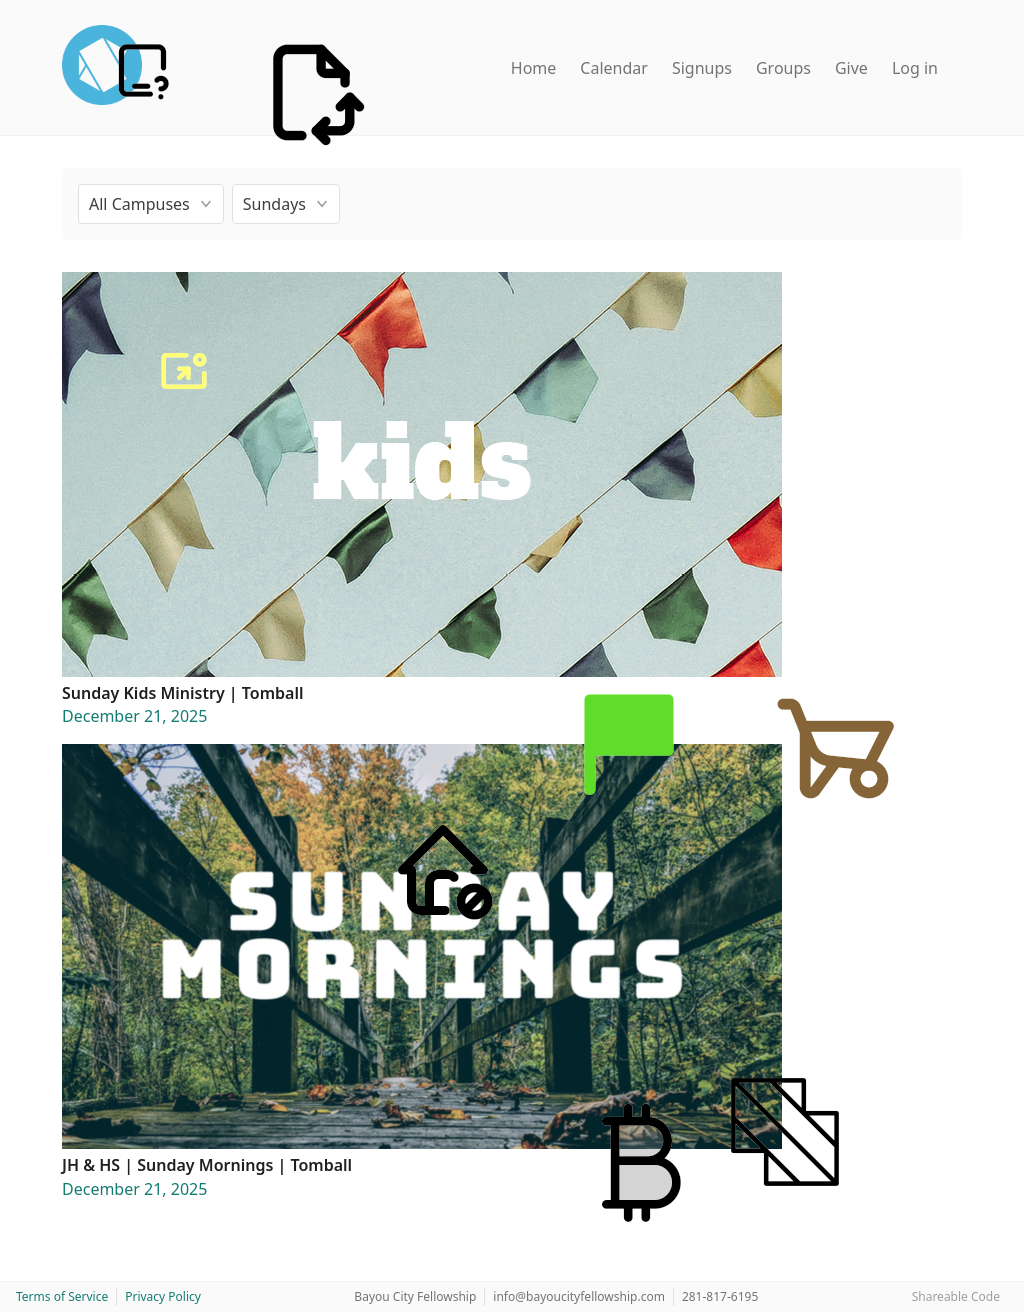 Image resolution: width=1024 pixels, height=1312 pixels. What do you see at coordinates (142, 70) in the screenshot?
I see `iPad help or troubleshooting` at bounding box center [142, 70].